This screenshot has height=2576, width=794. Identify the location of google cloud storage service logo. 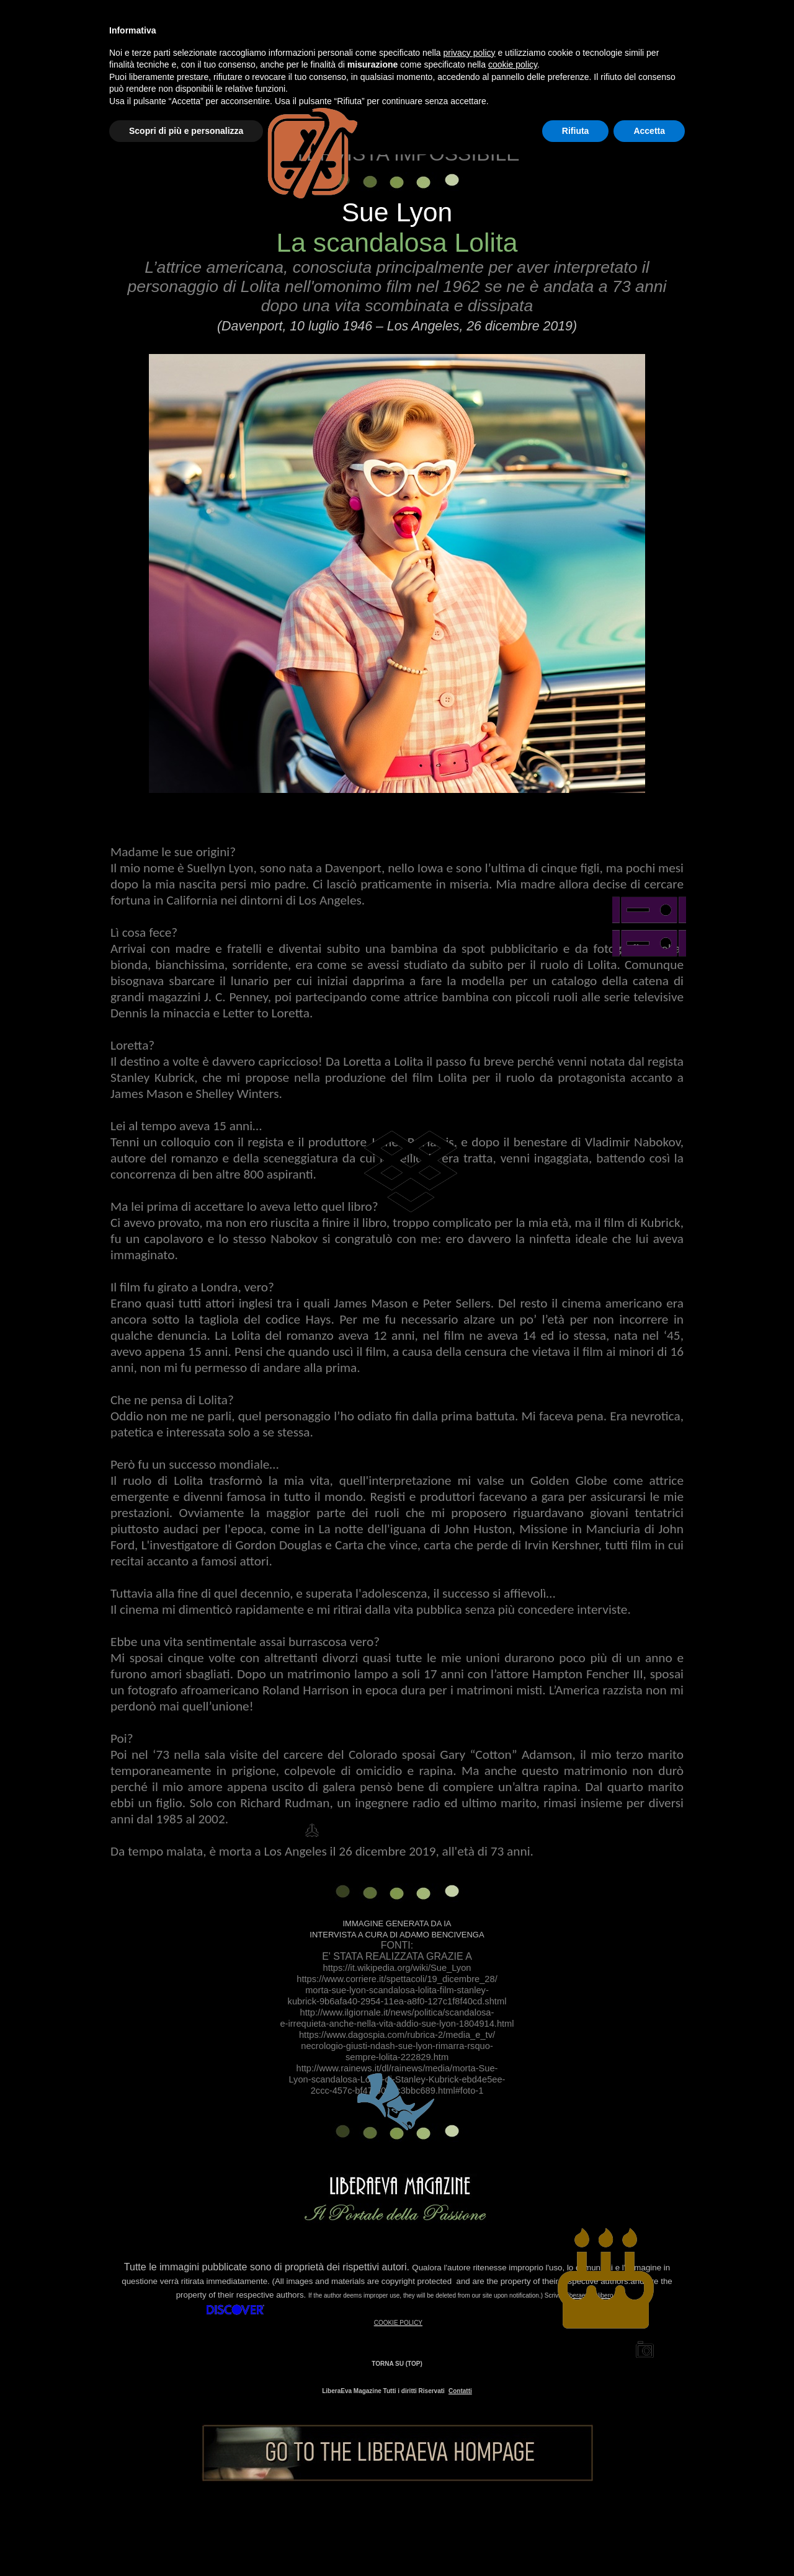
(649, 926).